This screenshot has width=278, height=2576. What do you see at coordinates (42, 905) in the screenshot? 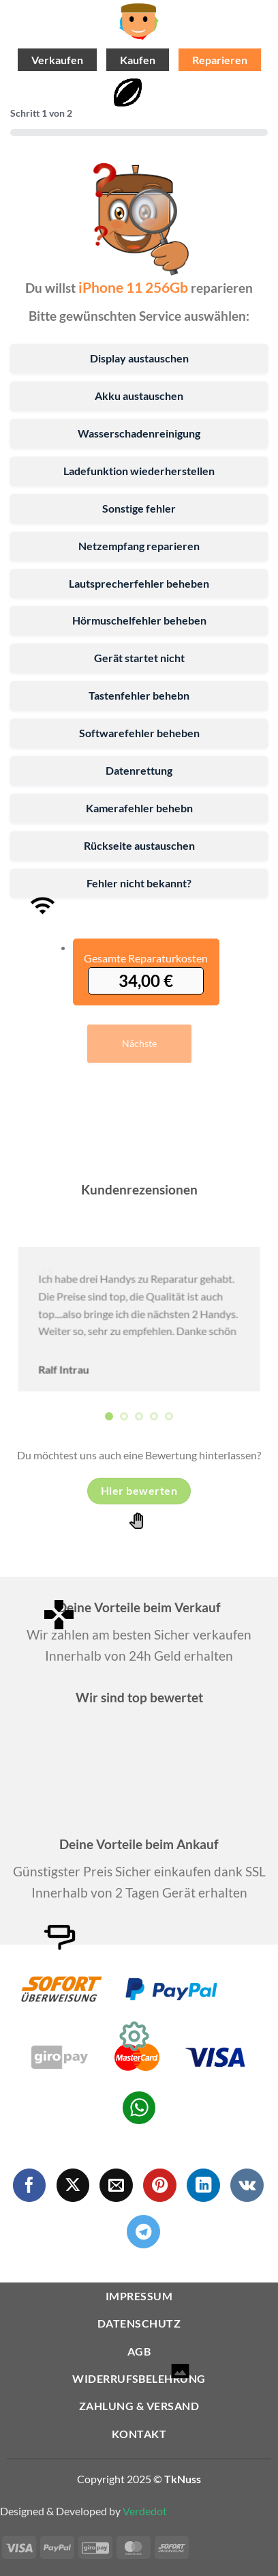
I see `indicates active wifi connection` at bounding box center [42, 905].